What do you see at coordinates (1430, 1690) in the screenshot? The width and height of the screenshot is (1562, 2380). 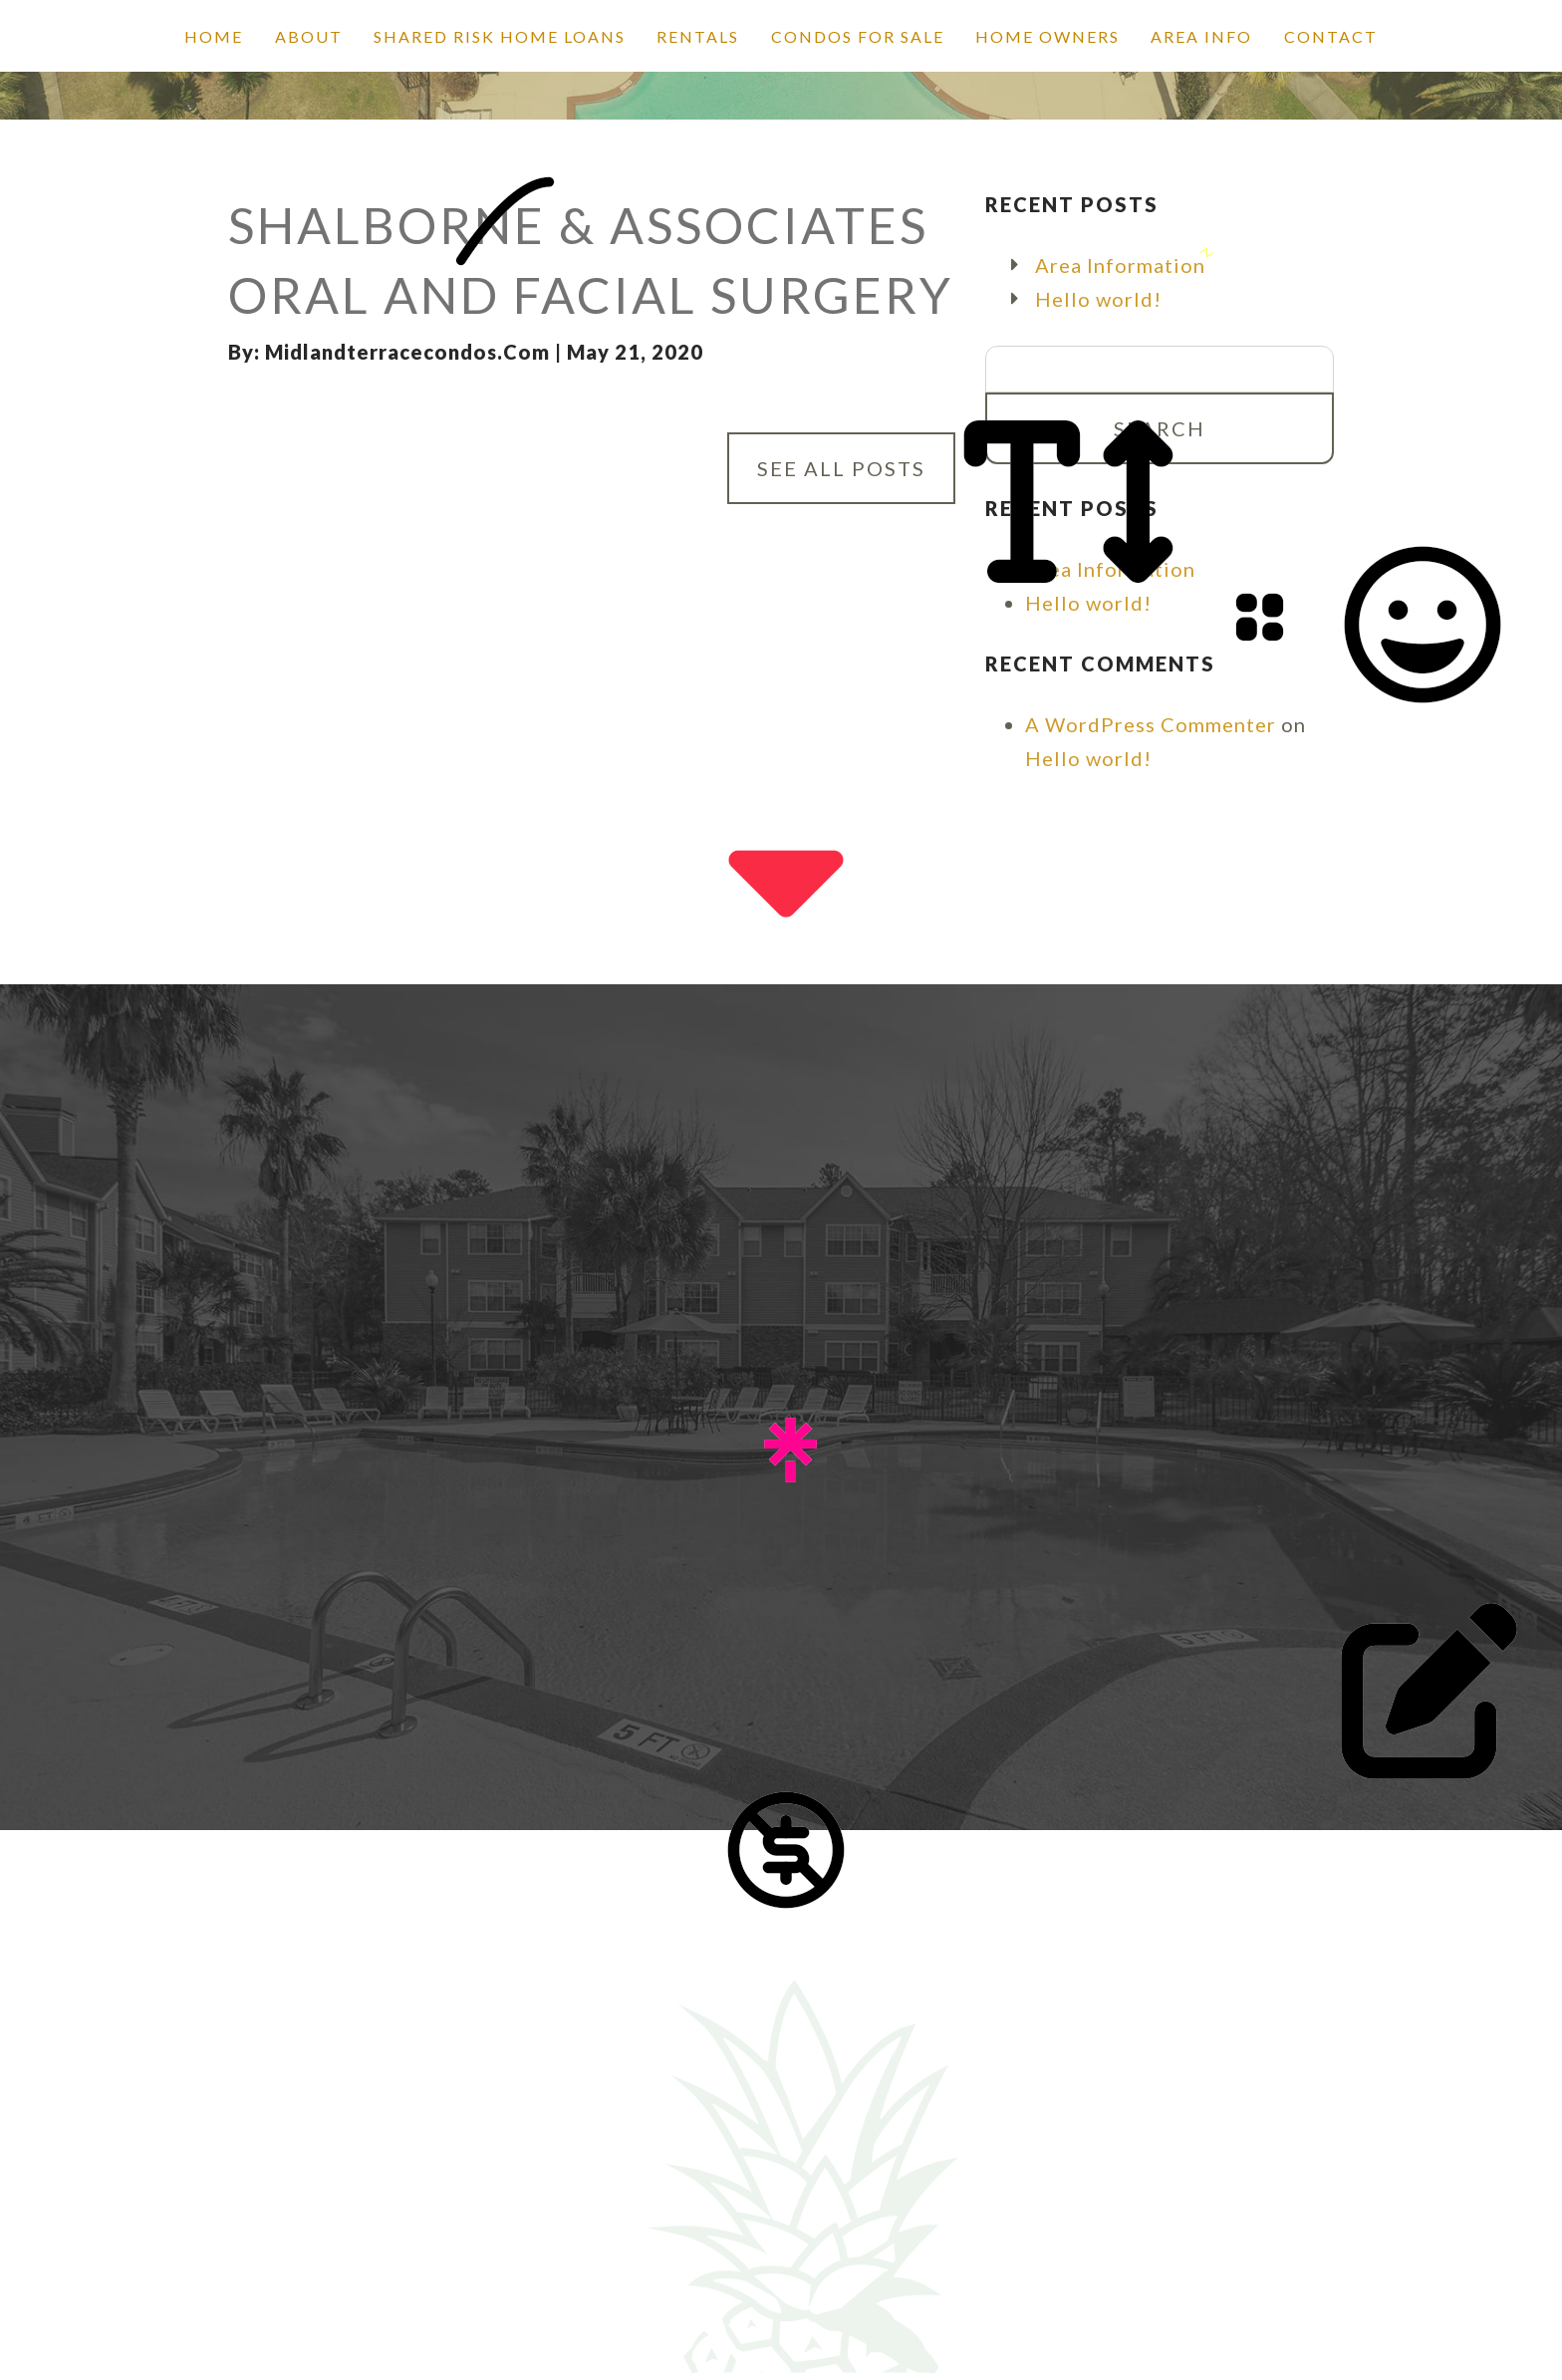 I see `edit or modify content` at bounding box center [1430, 1690].